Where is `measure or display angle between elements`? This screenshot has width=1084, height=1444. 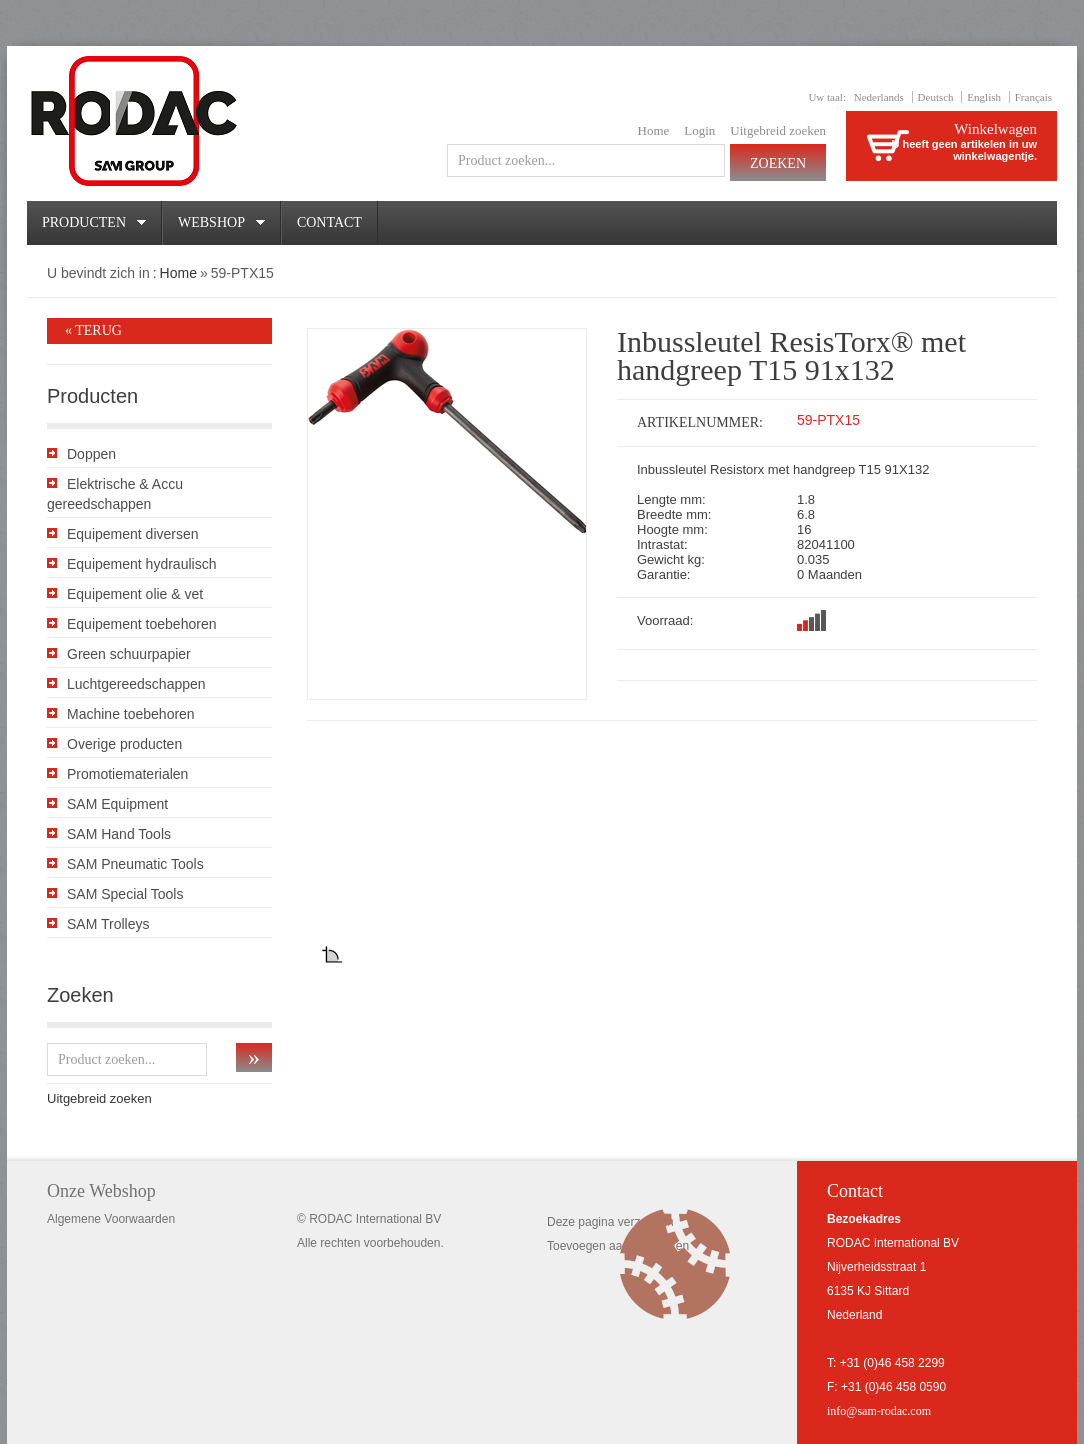 measure or display angle between elements is located at coordinates (331, 955).